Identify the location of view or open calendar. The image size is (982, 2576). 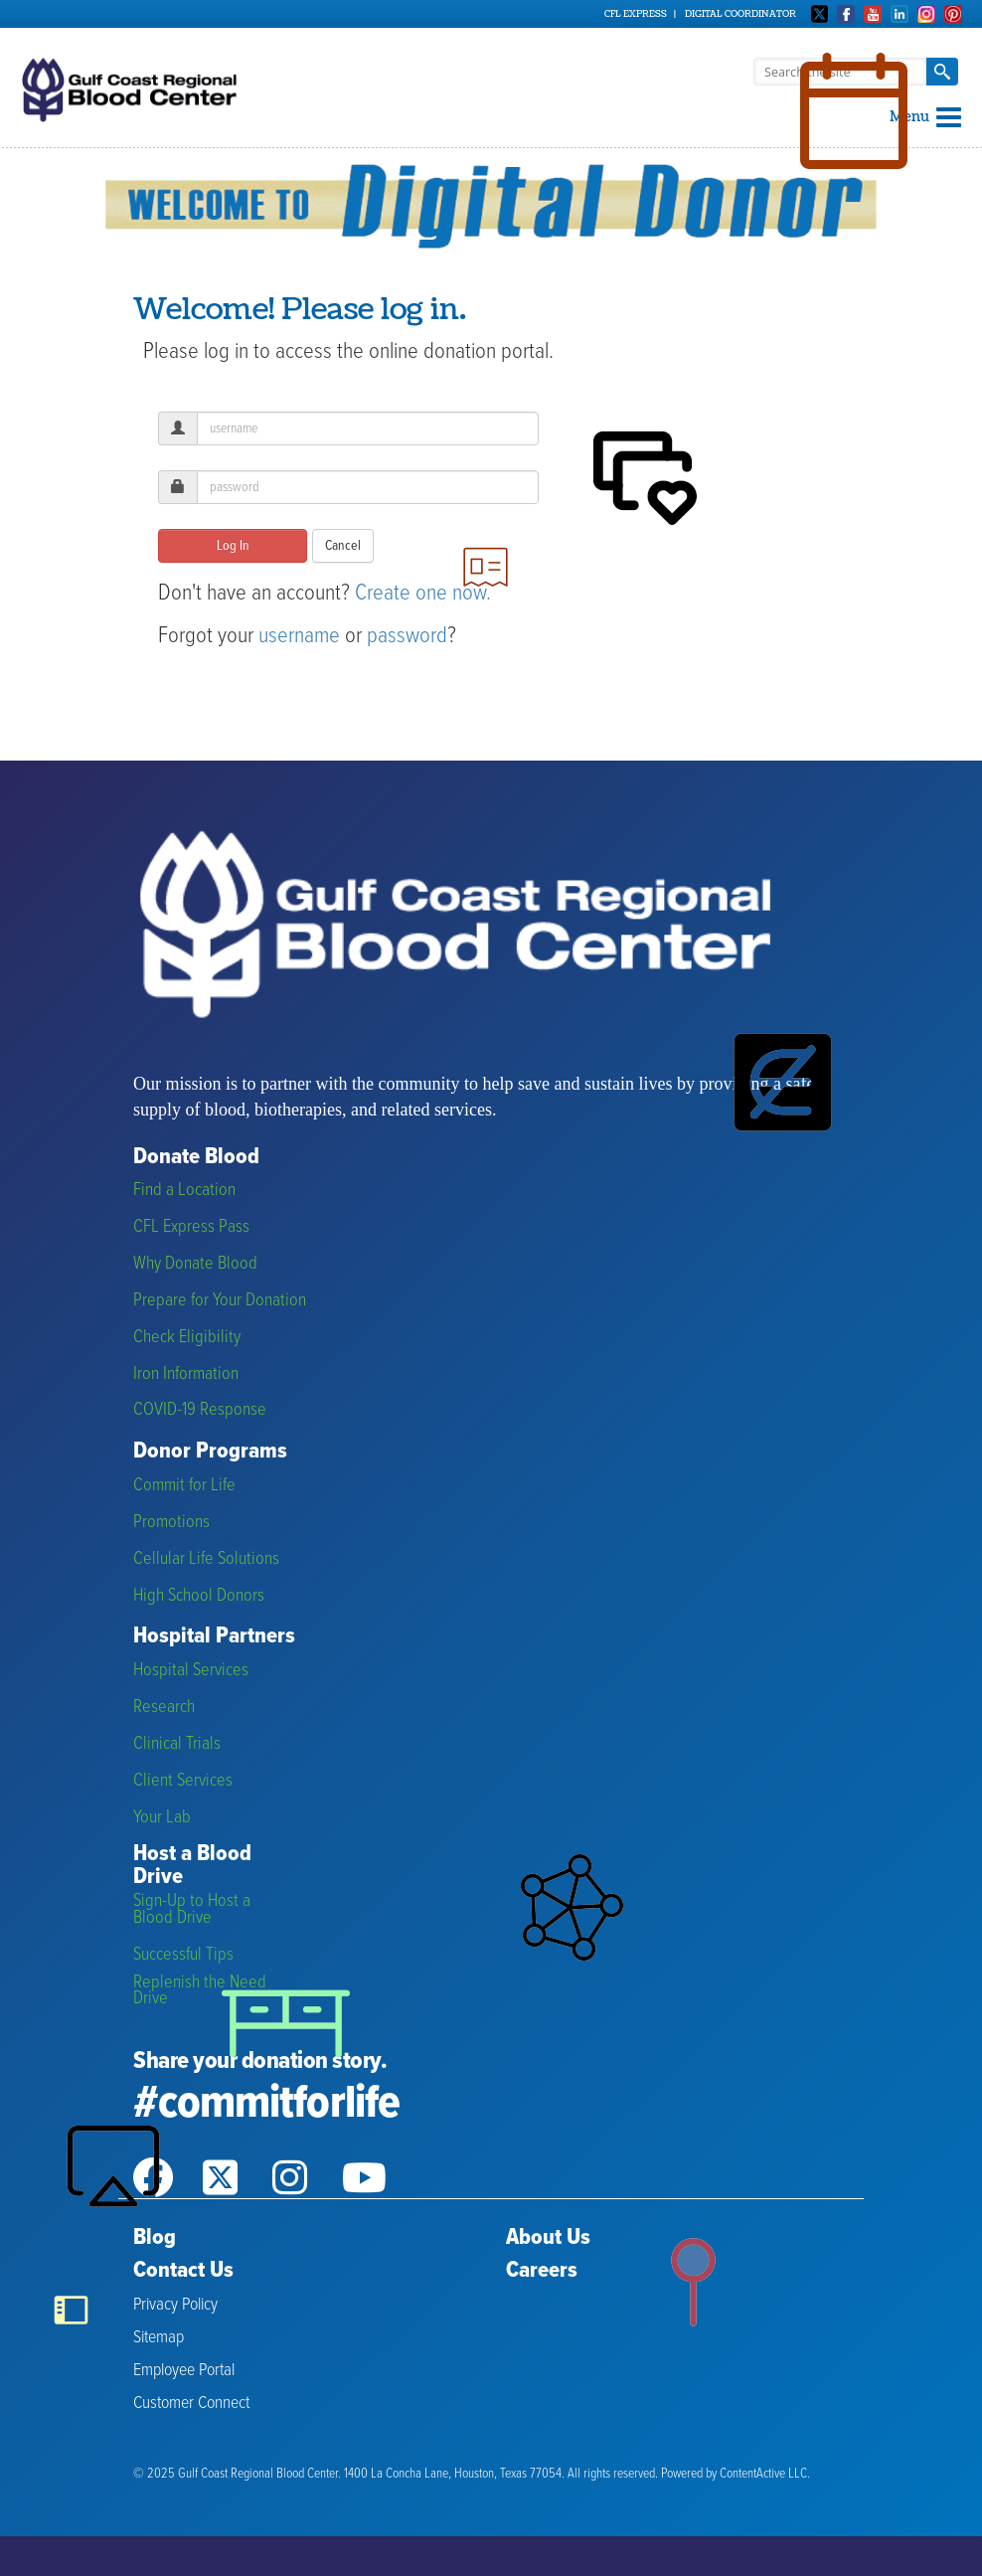
(854, 115).